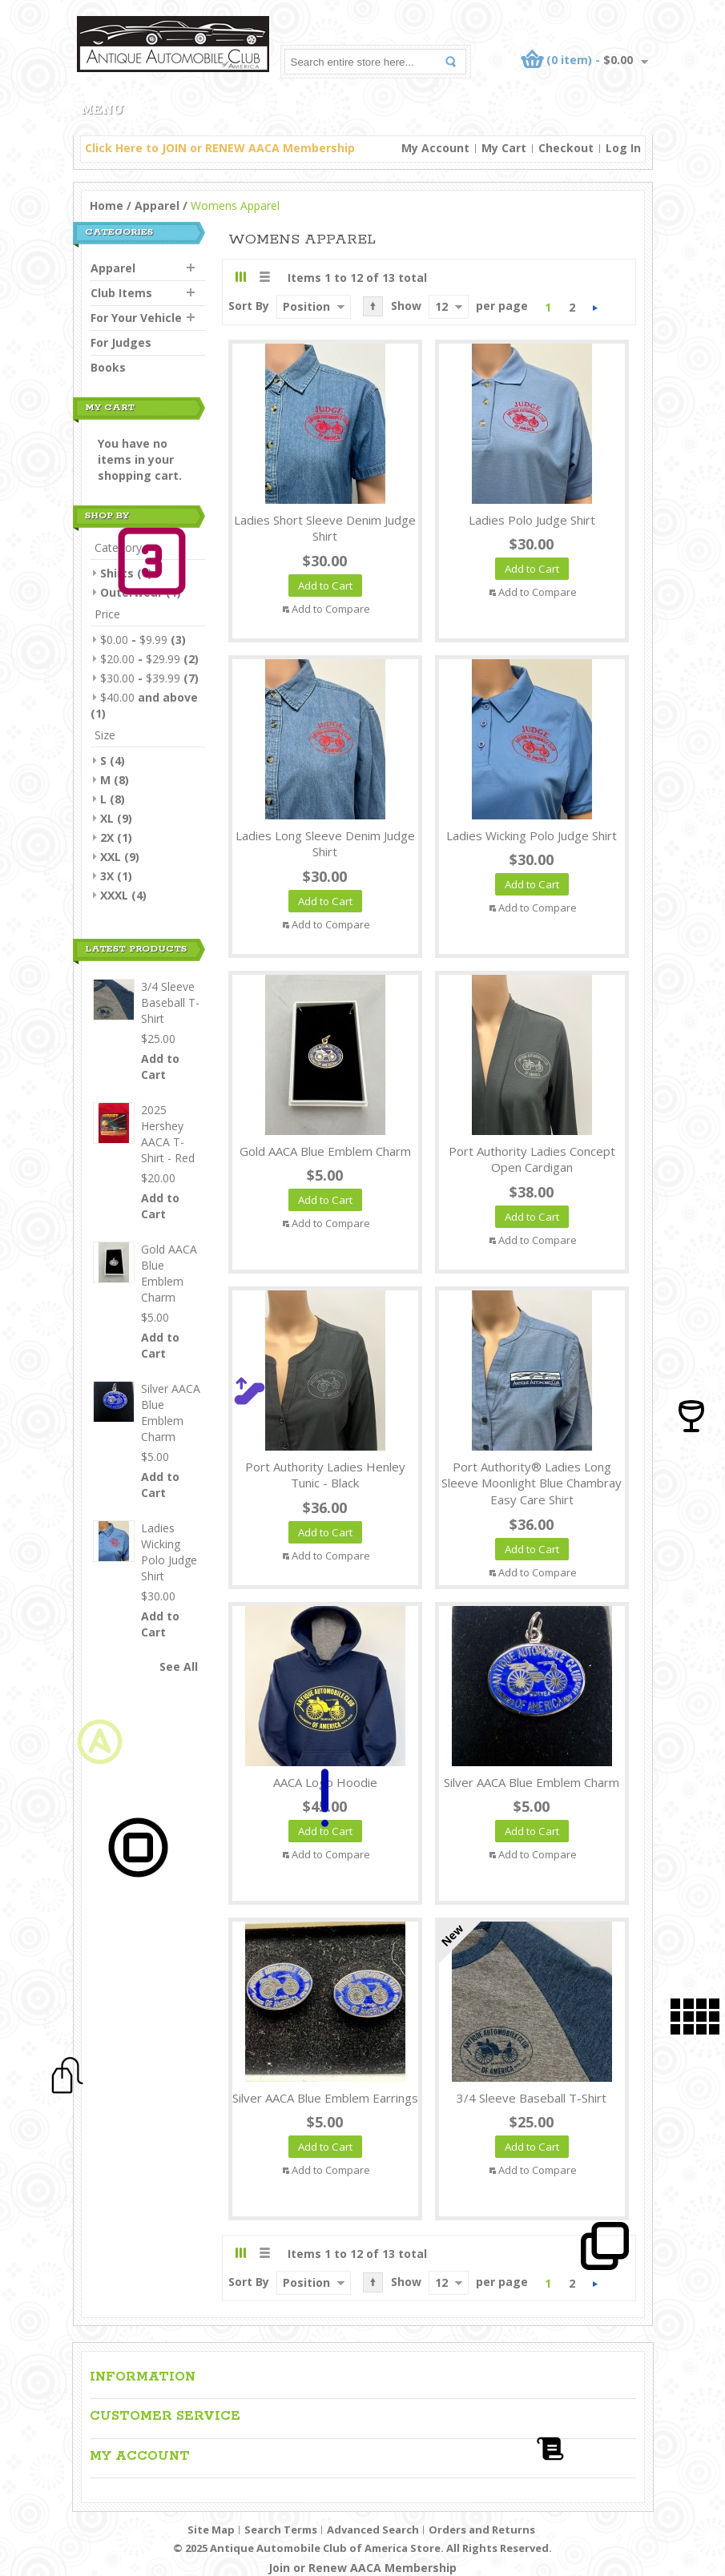  What do you see at coordinates (324, 1797) in the screenshot?
I see `indicates a warning or alert requiring attention` at bounding box center [324, 1797].